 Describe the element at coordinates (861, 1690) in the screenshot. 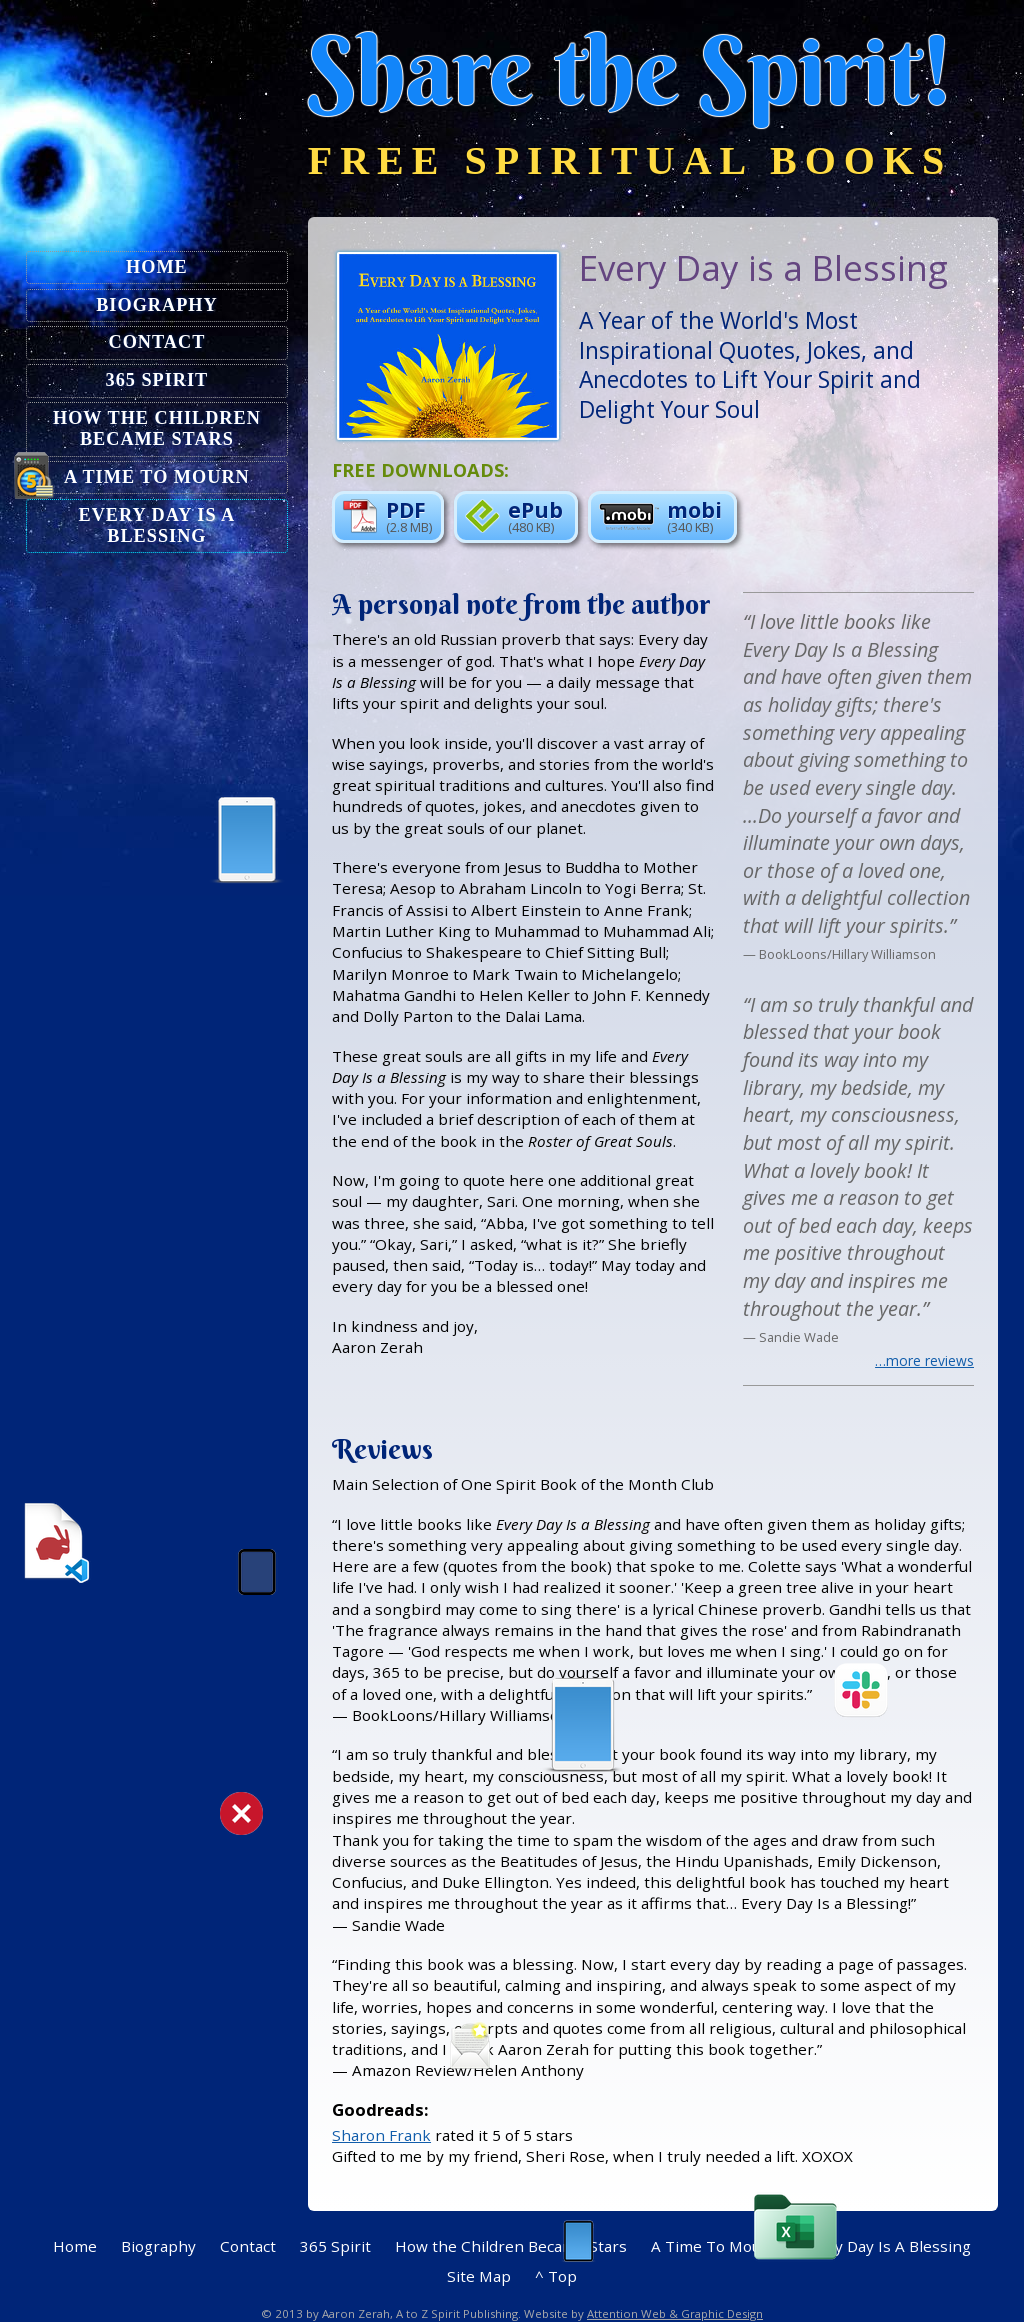

I see `open Slack` at that location.